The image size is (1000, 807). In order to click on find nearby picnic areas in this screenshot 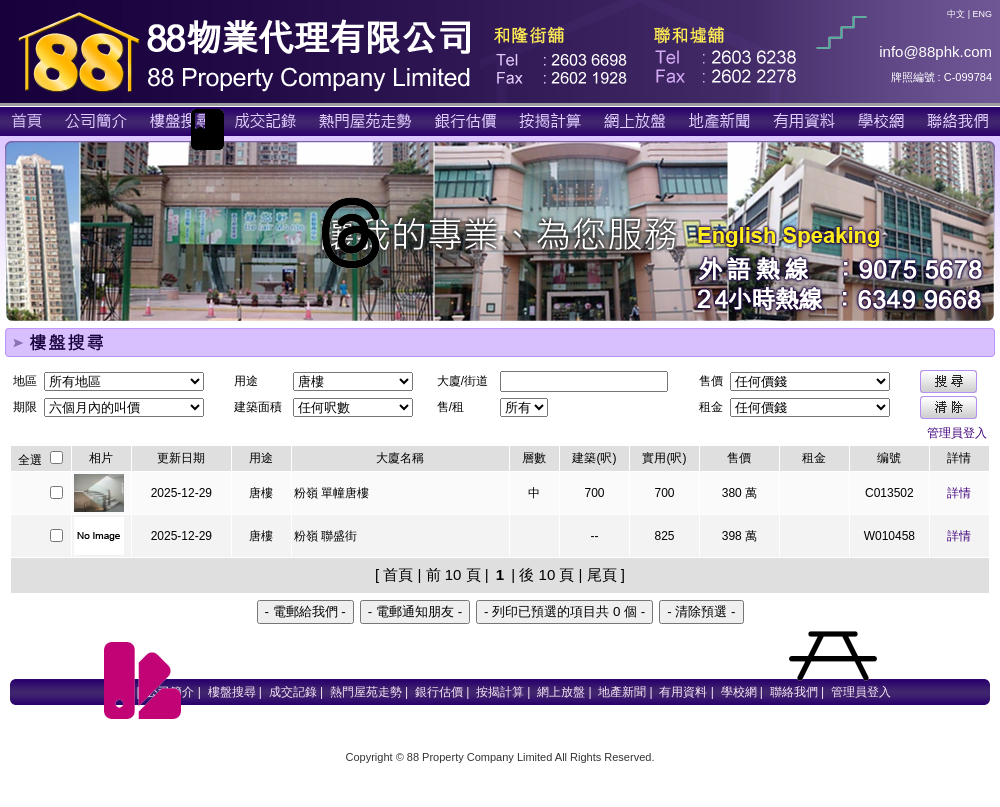, I will do `click(833, 656)`.